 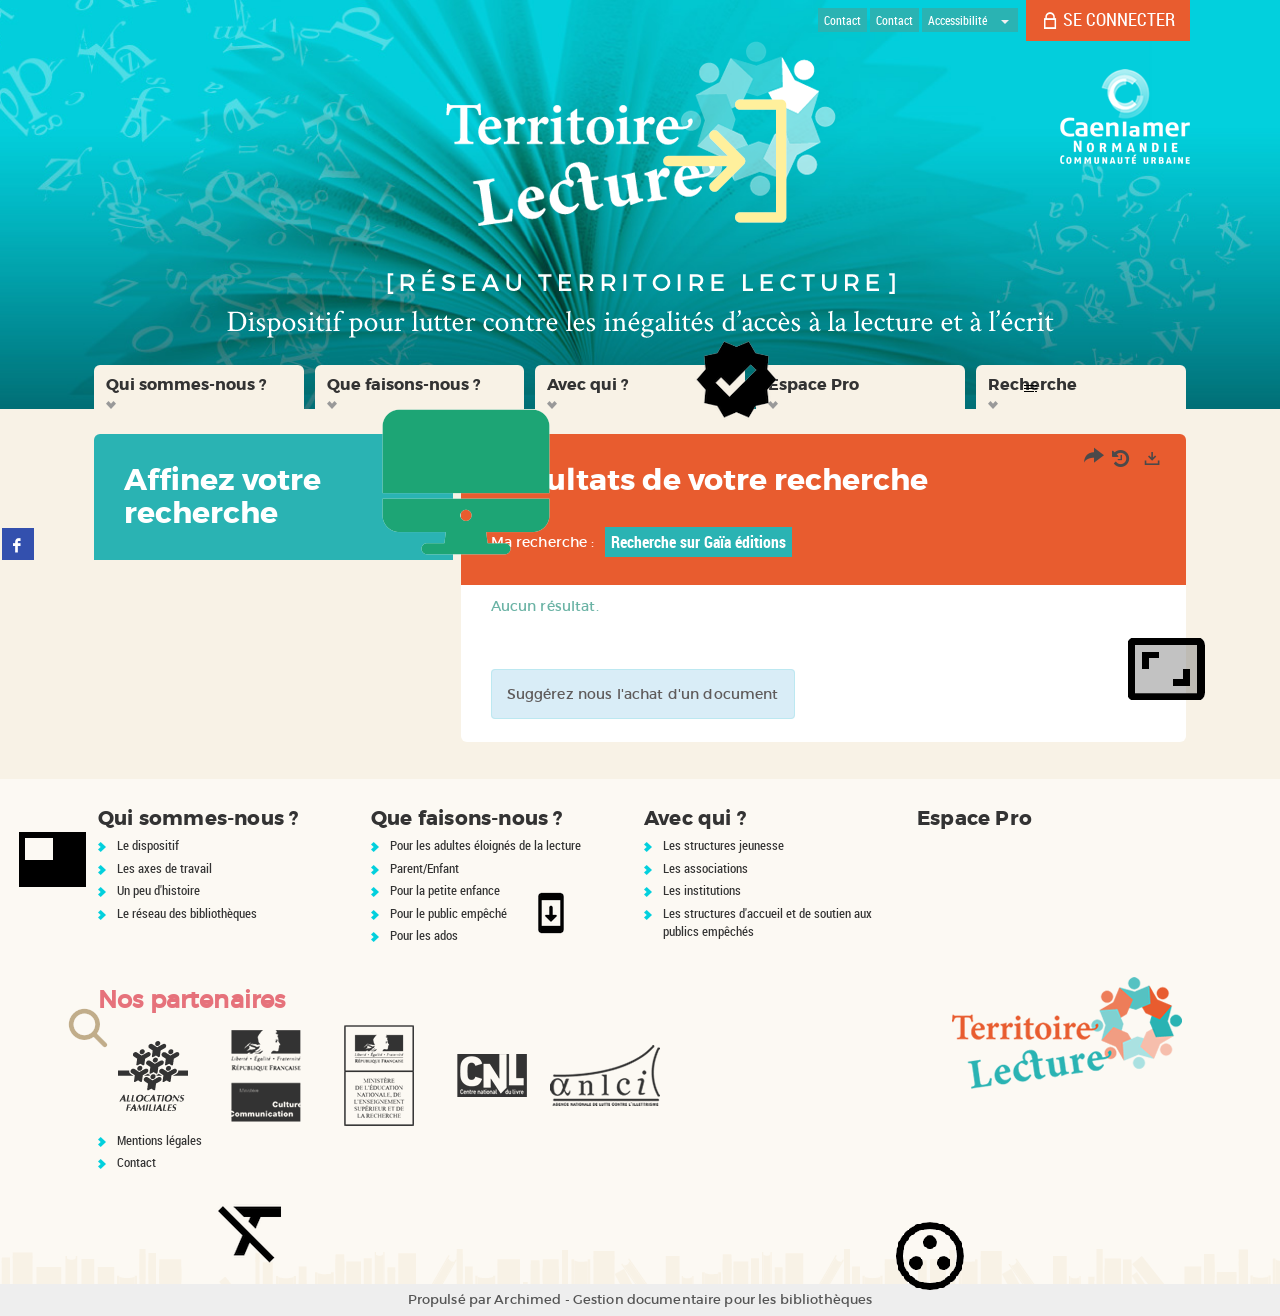 What do you see at coordinates (930, 1256) in the screenshot?
I see `view group or team workspace` at bounding box center [930, 1256].